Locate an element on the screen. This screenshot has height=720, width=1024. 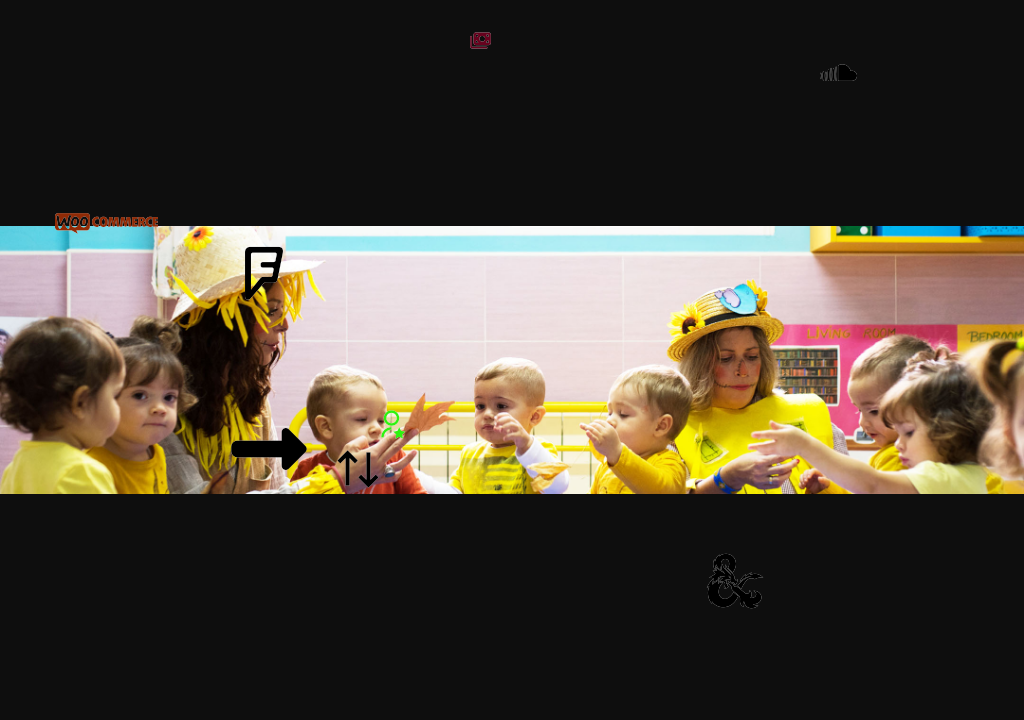
view payment or billing information is located at coordinates (480, 40).